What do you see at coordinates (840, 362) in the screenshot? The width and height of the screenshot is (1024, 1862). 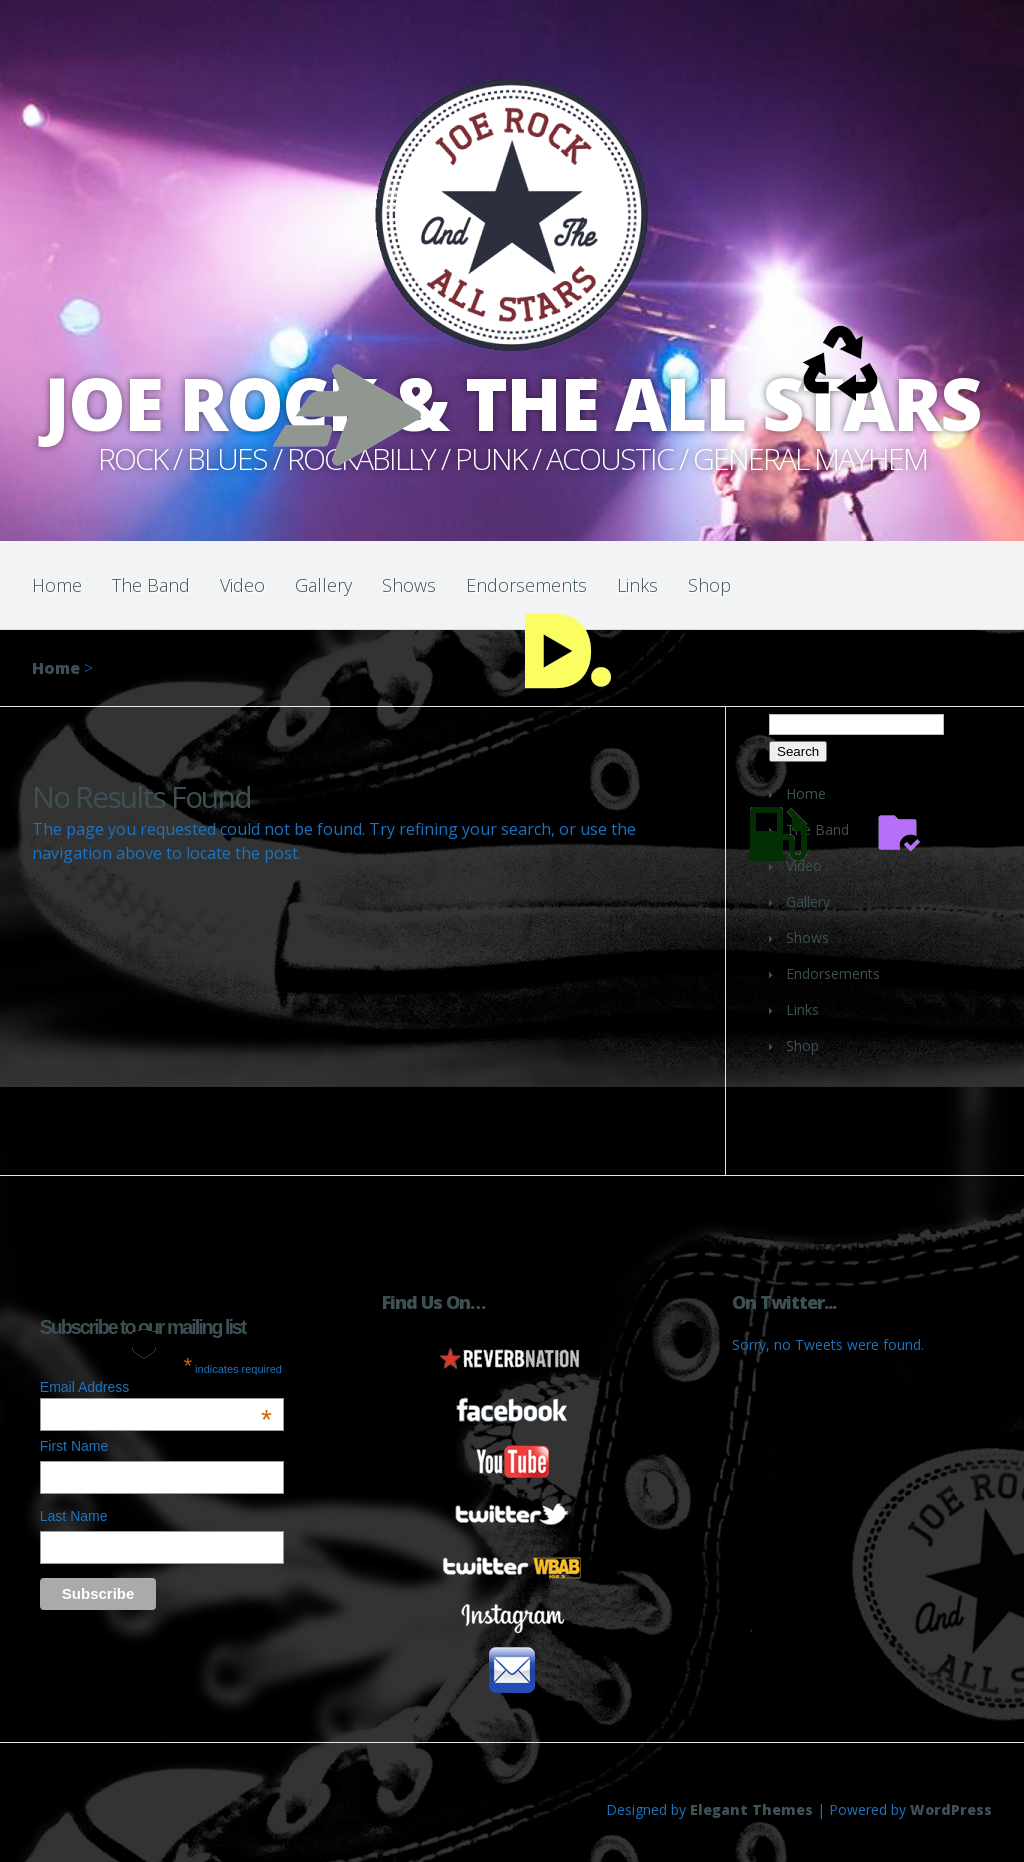 I see `indicates recyclable item or material` at bounding box center [840, 362].